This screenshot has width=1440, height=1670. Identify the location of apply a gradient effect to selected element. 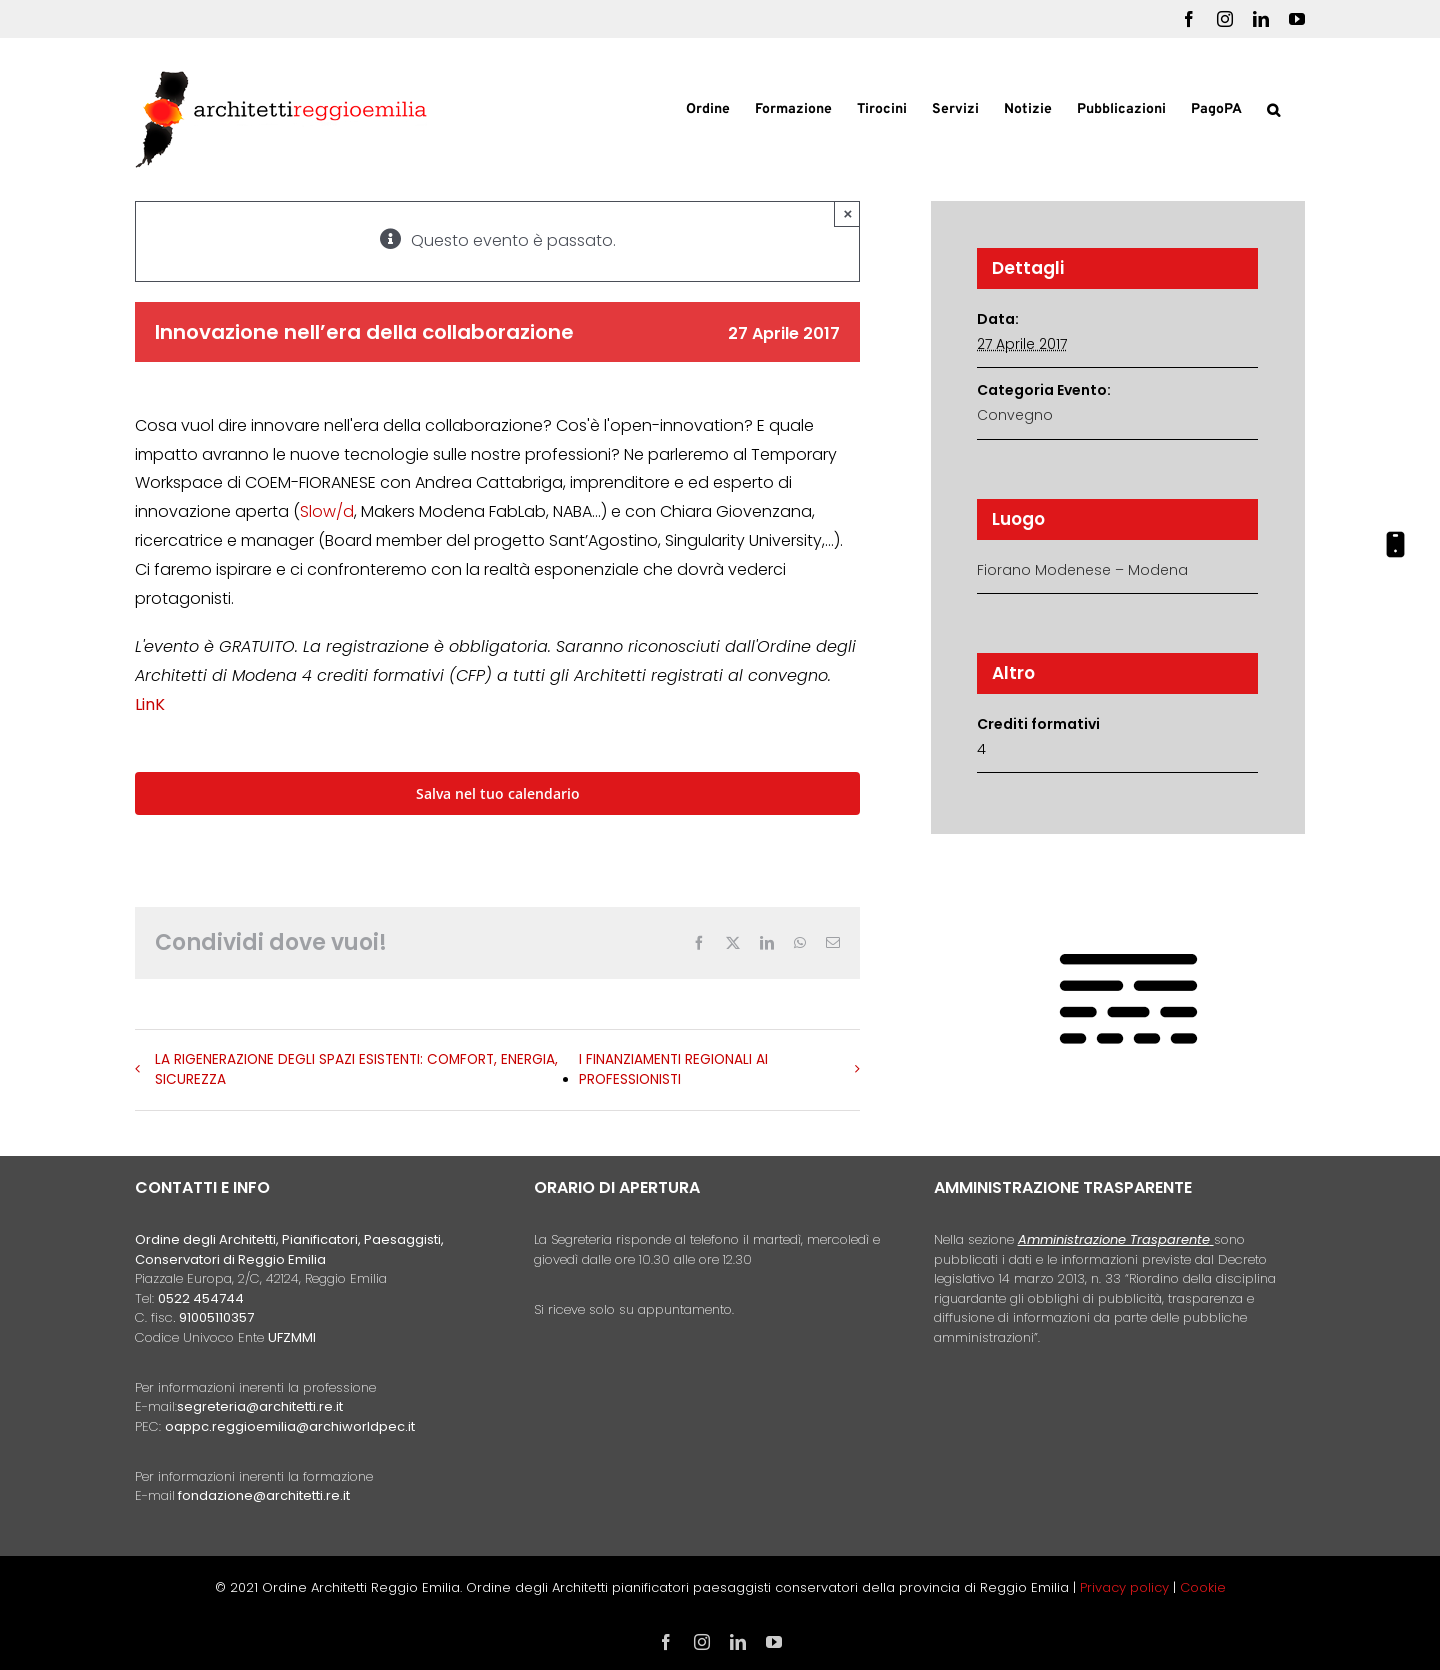
(1128, 1001).